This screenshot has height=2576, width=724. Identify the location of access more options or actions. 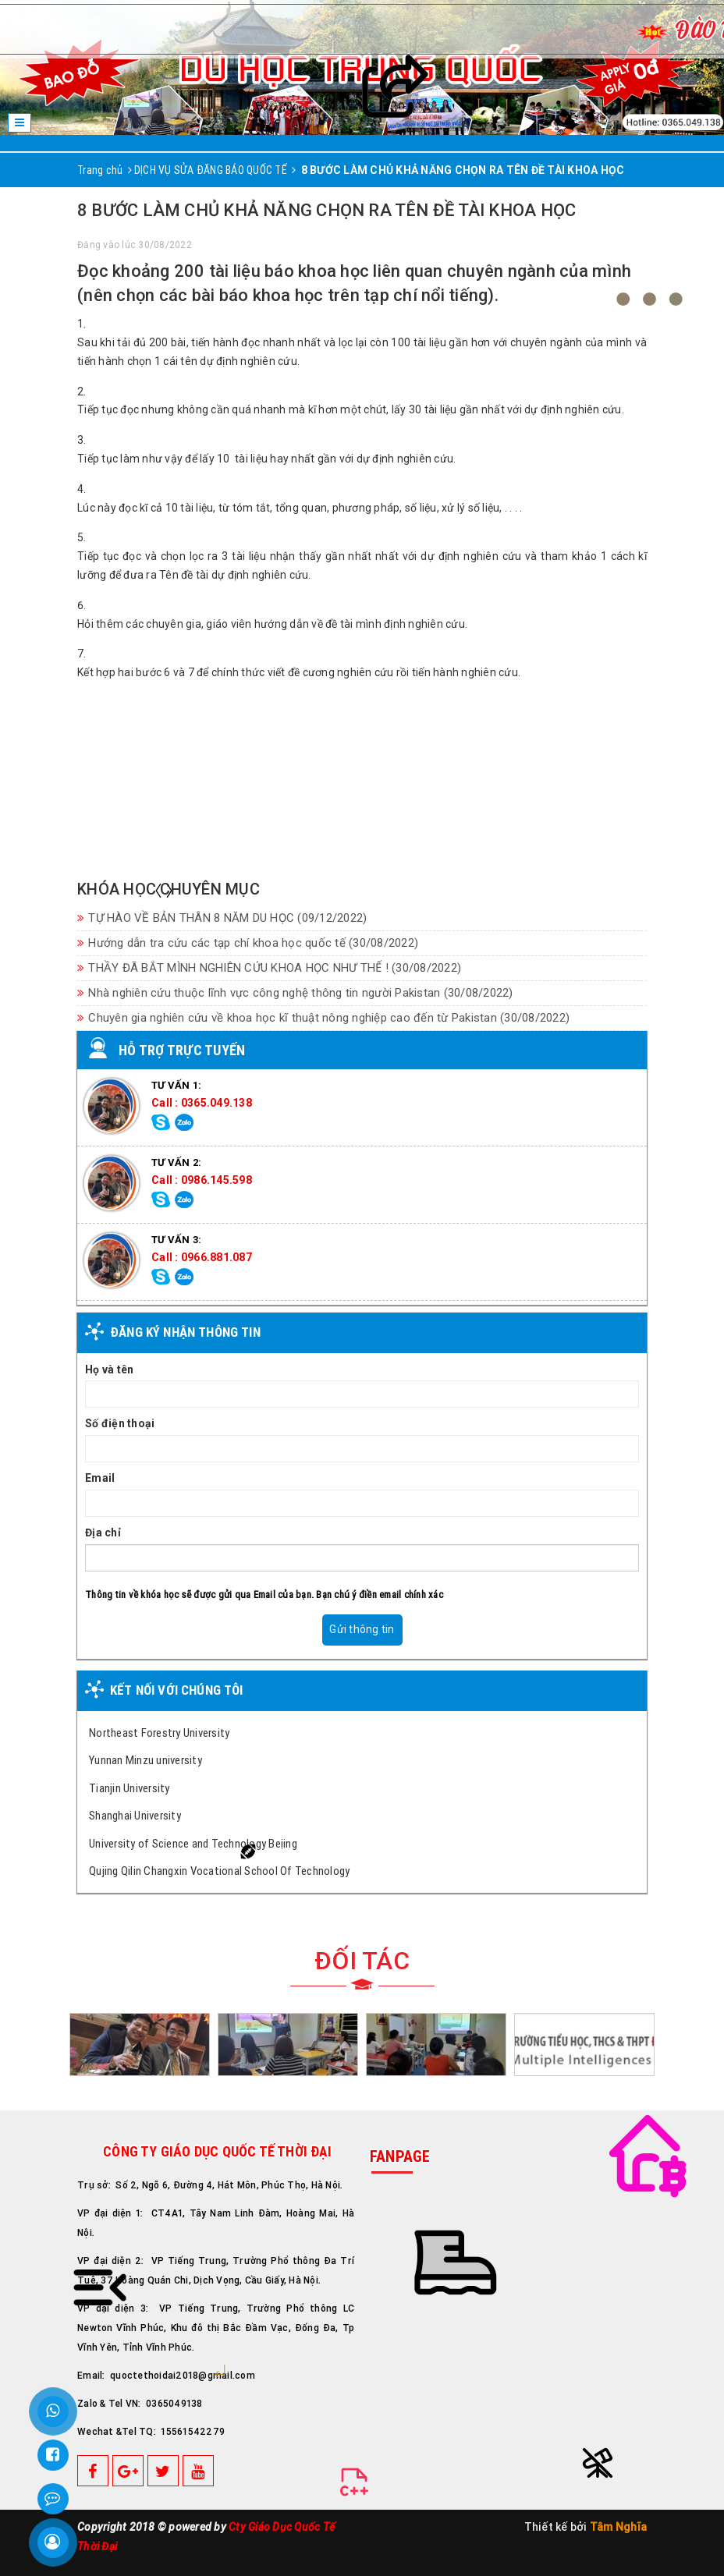
(649, 299).